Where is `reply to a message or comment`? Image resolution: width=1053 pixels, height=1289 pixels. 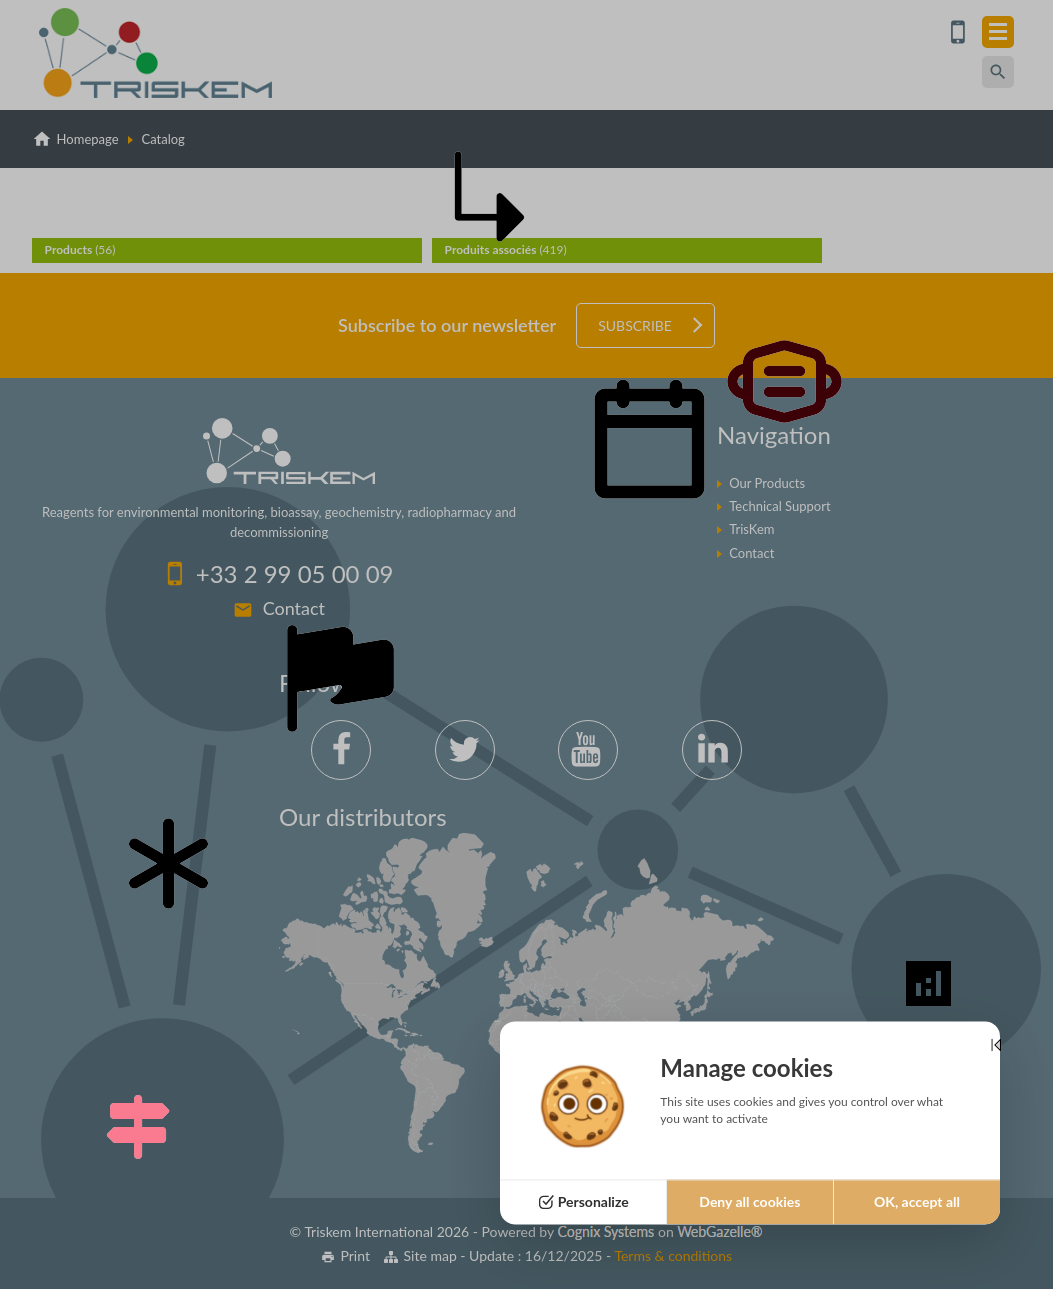 reply to a message or comment is located at coordinates (482, 196).